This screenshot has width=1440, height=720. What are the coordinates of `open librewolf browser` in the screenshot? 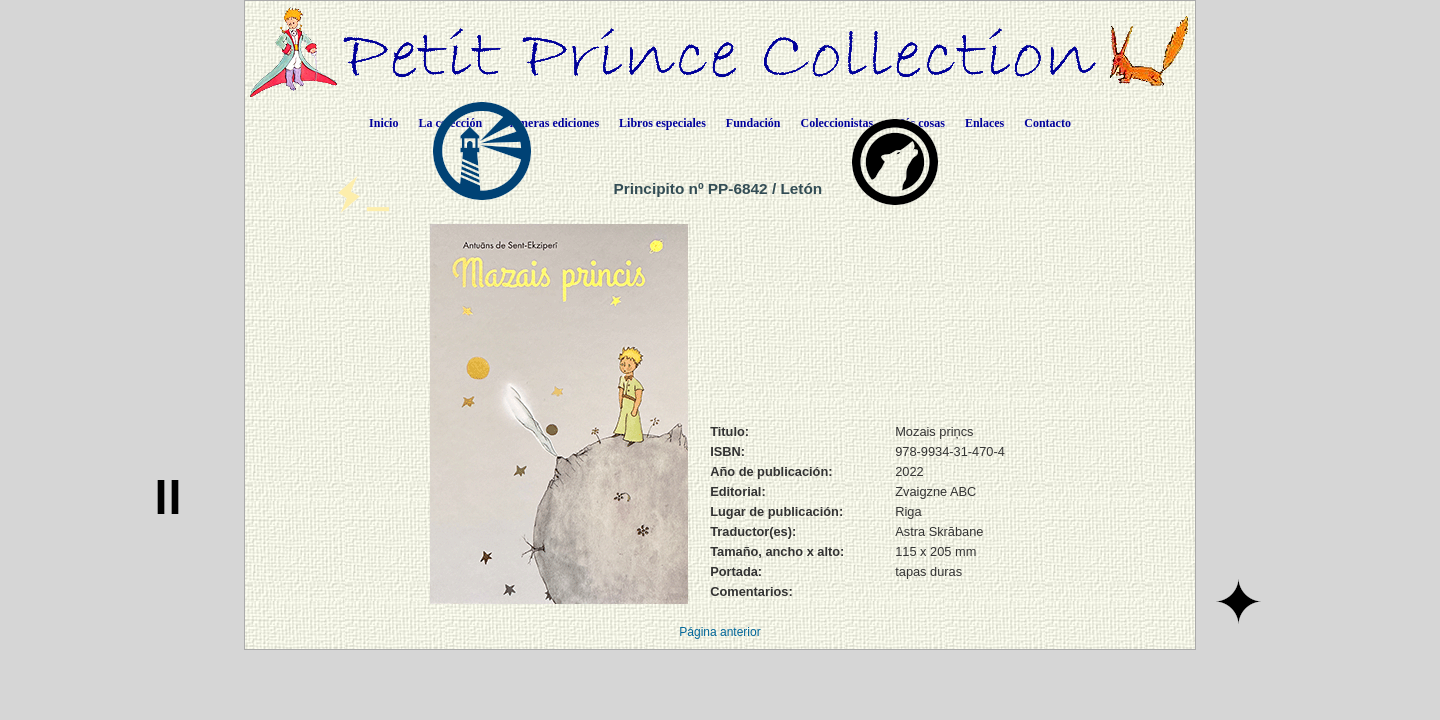 It's located at (895, 162).